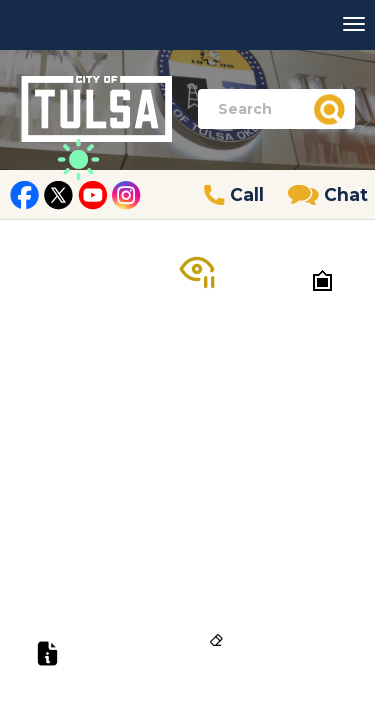 Image resolution: width=375 pixels, height=720 pixels. Describe the element at coordinates (197, 269) in the screenshot. I see `pause visibility or viewing mode` at that location.